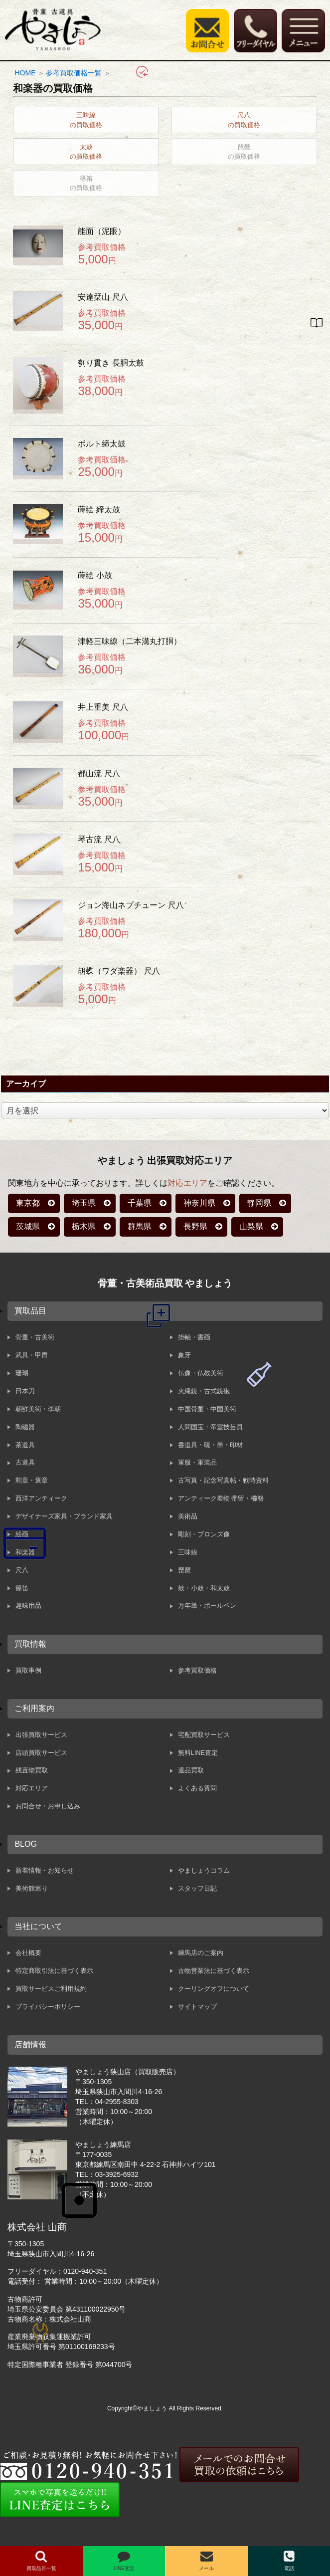 Image resolution: width=330 pixels, height=2576 pixels. I want to click on indicates a tracked issue has been closed and completed, so click(142, 72).